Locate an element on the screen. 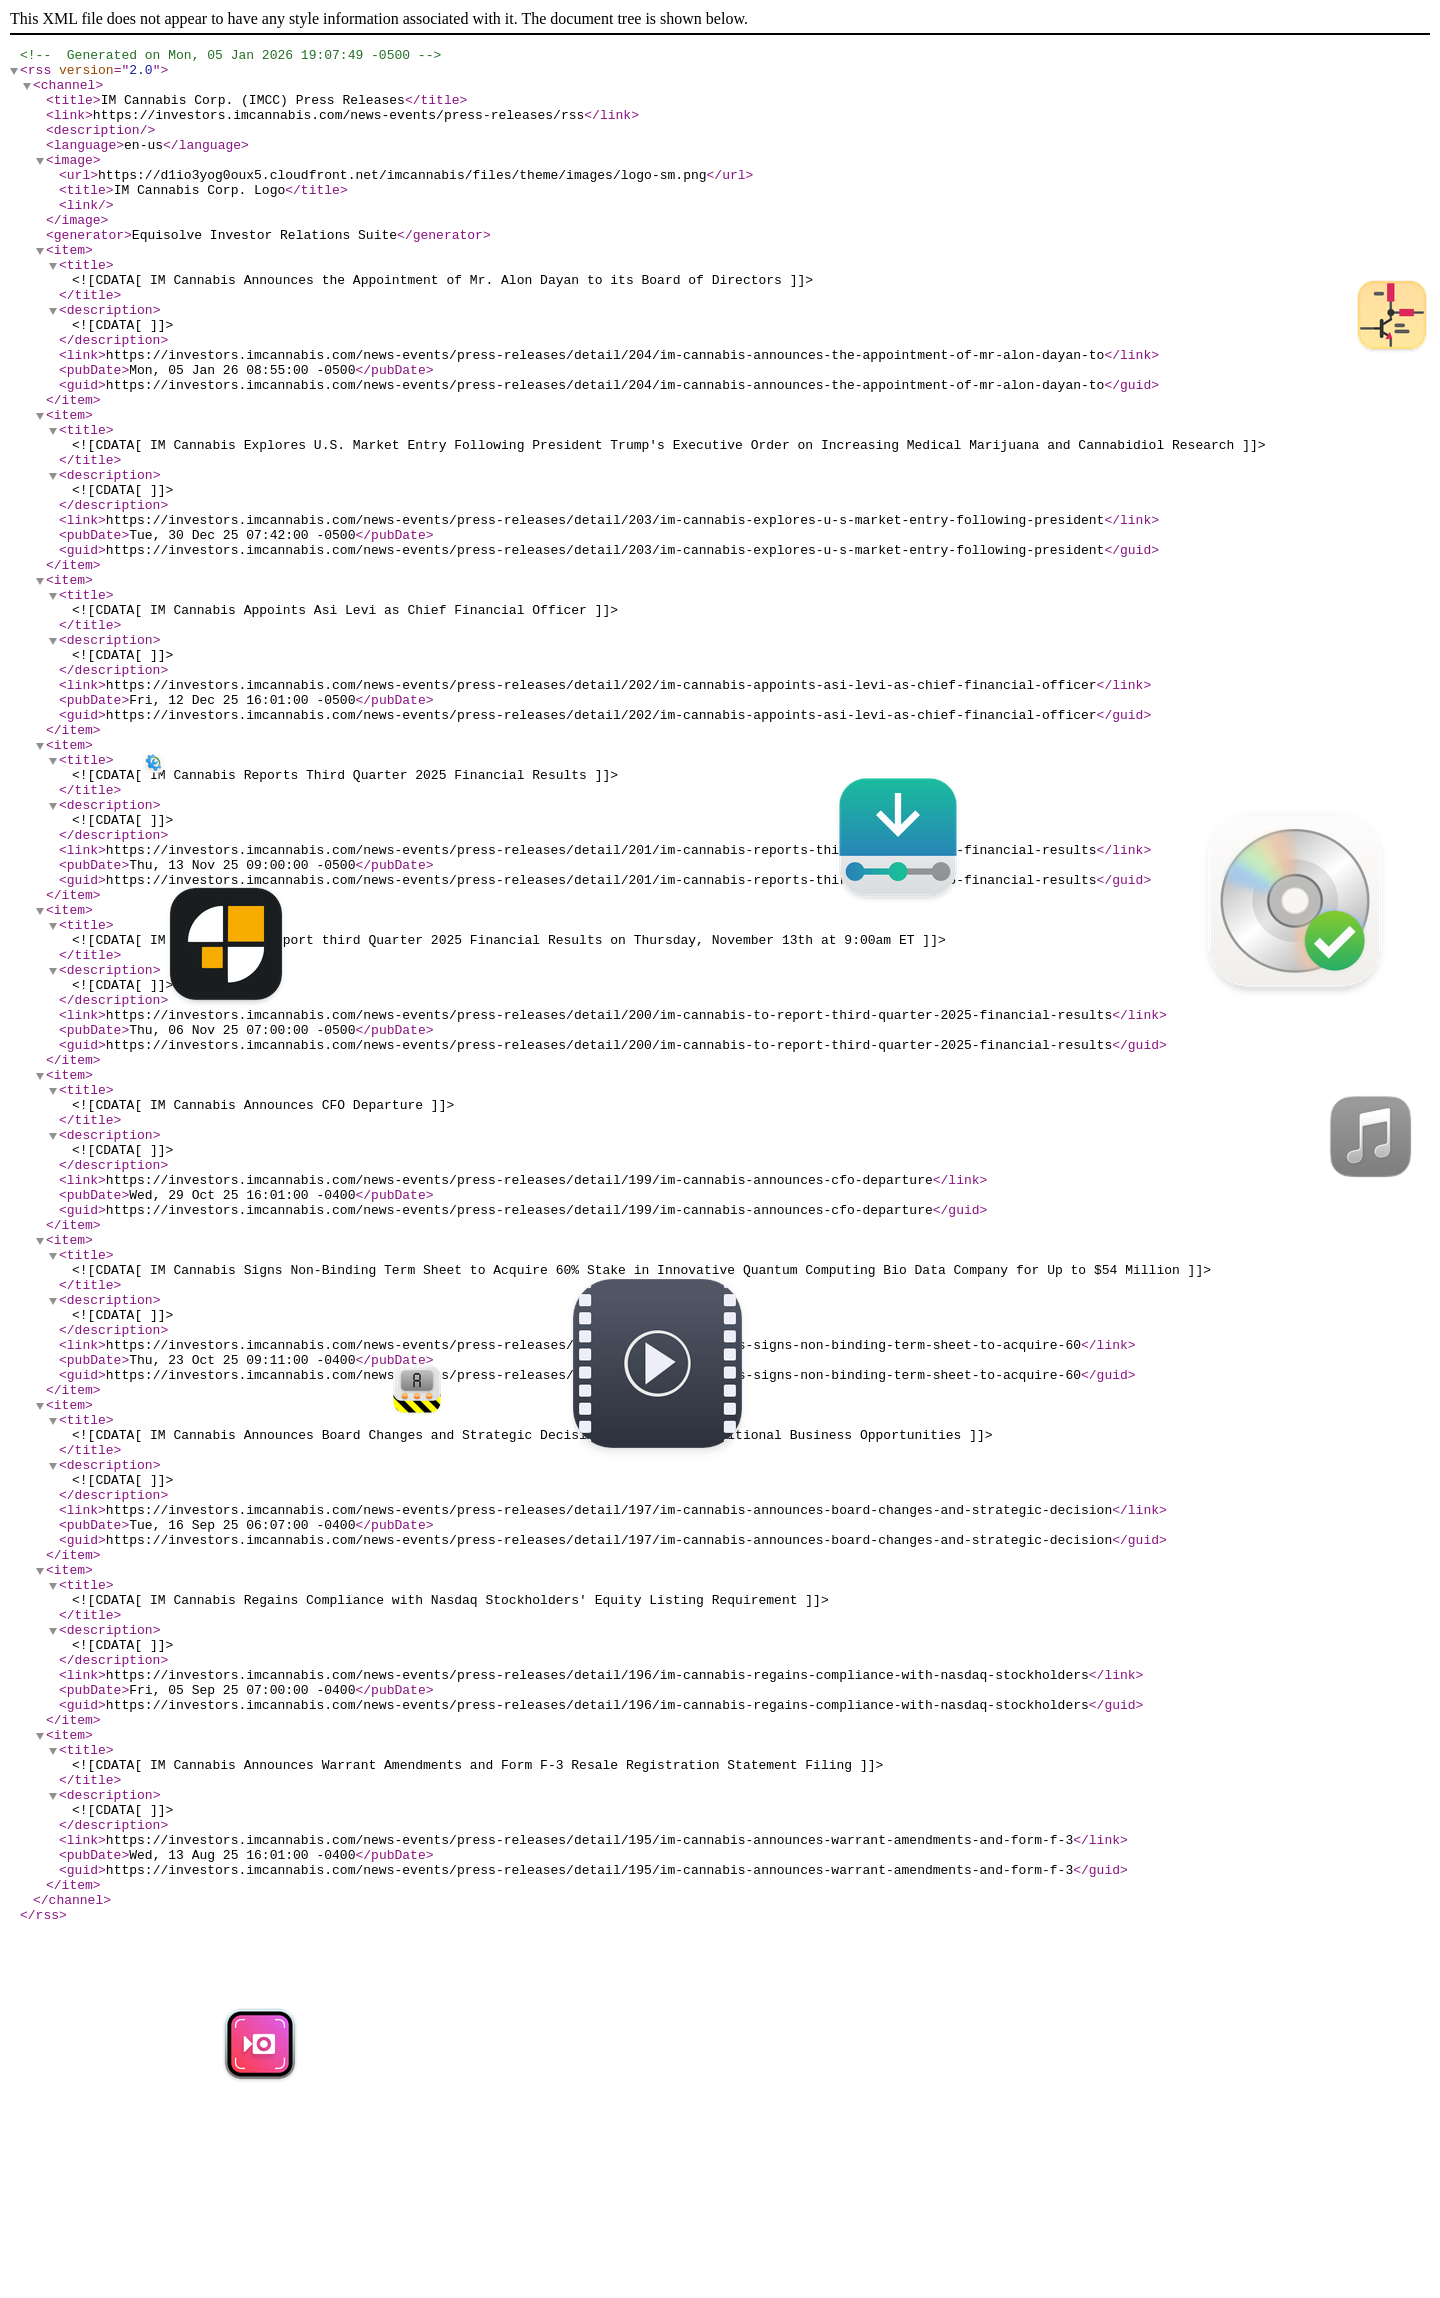  open the ubiquity installer application is located at coordinates (898, 837).